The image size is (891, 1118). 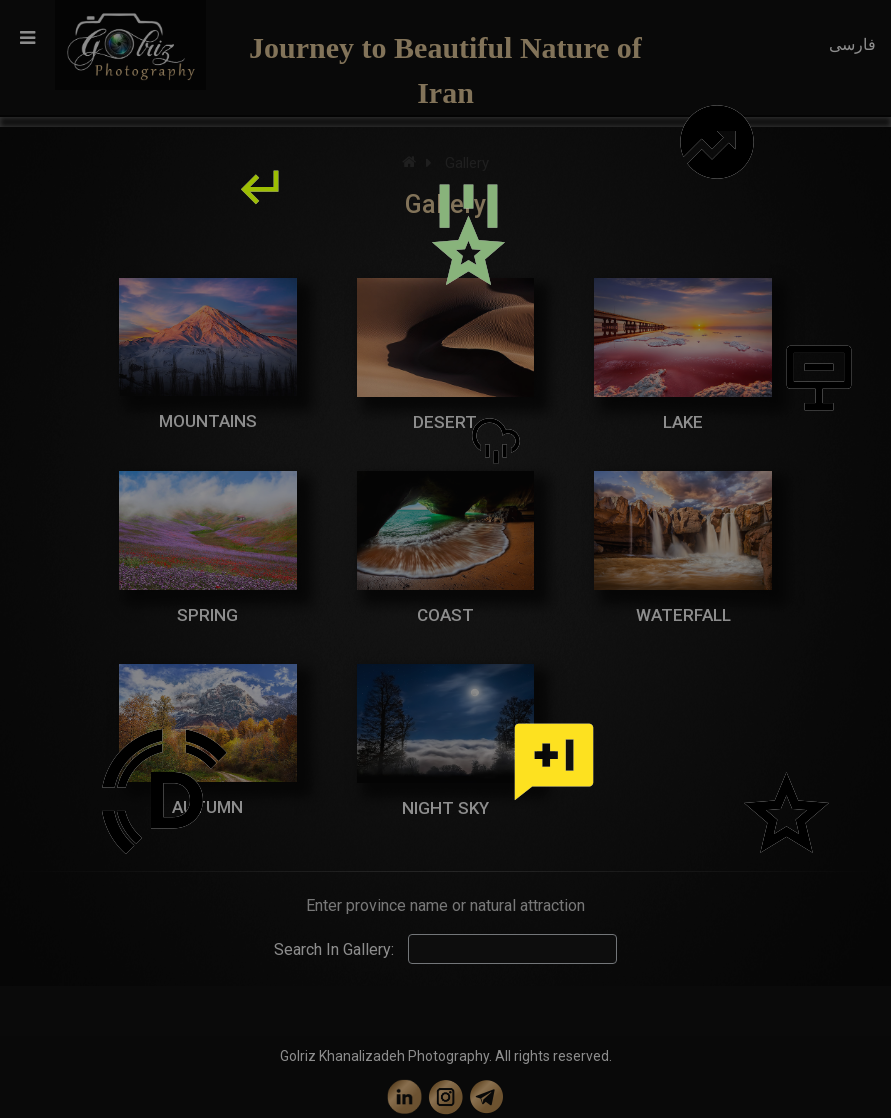 I want to click on OWASP Dependency-Check logo, so click(x=164, y=791).